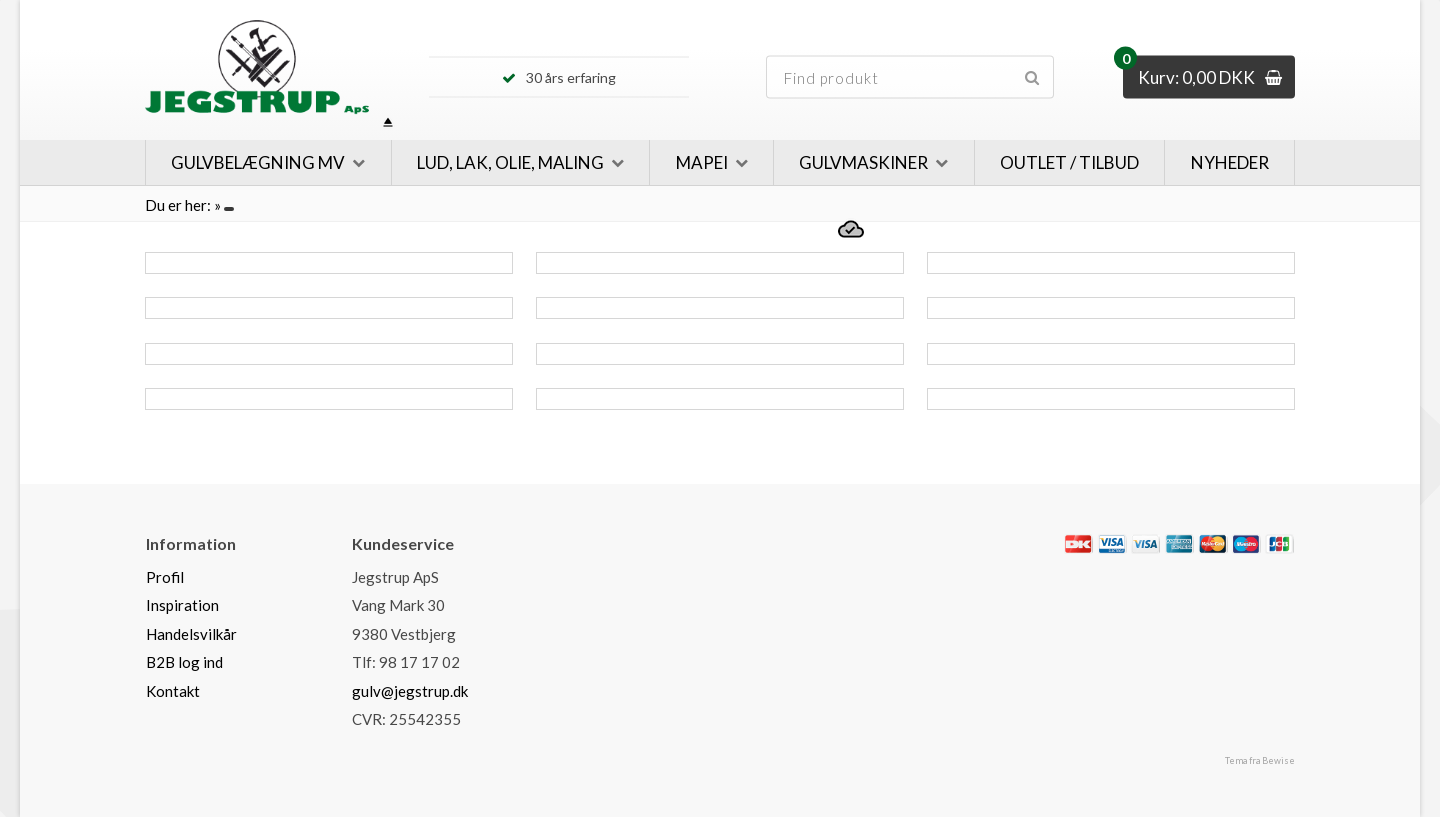  Describe the element at coordinates (851, 229) in the screenshot. I see `file successfully uploaded to cloud storage` at that location.